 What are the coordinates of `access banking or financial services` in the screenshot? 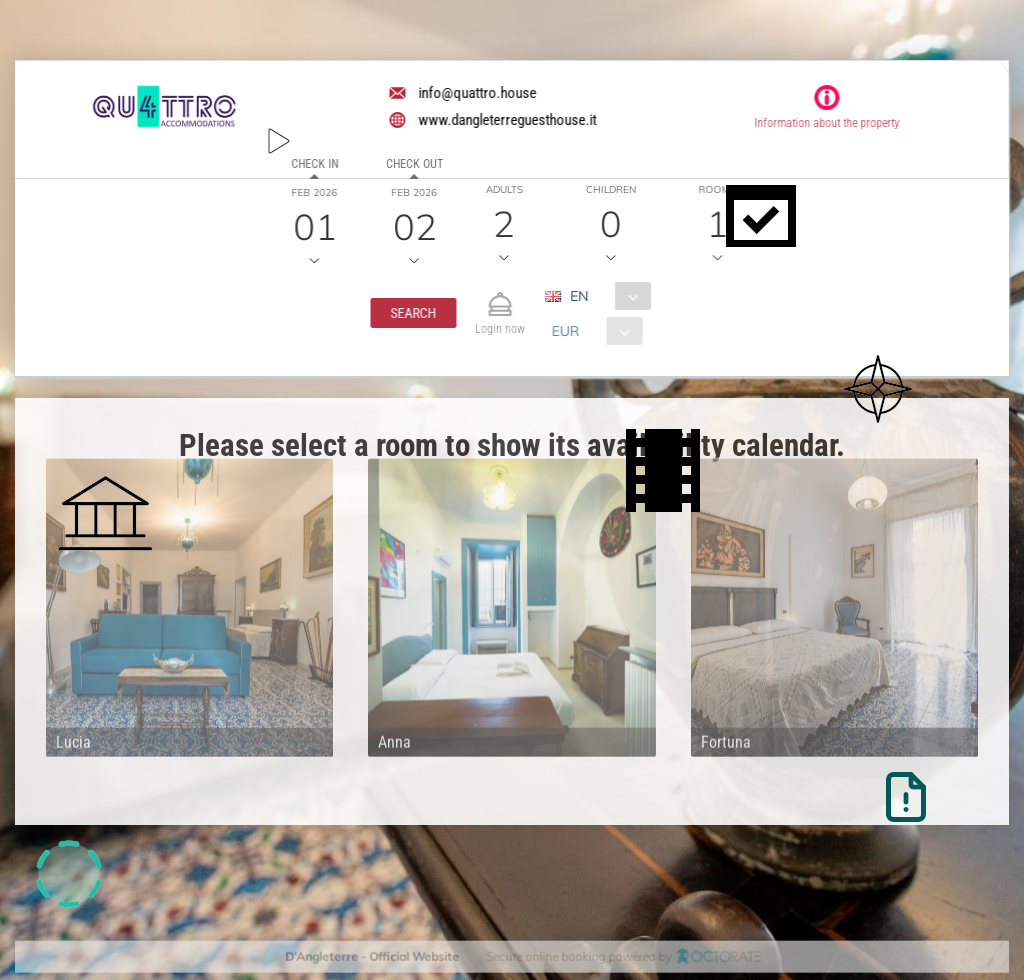 It's located at (105, 516).